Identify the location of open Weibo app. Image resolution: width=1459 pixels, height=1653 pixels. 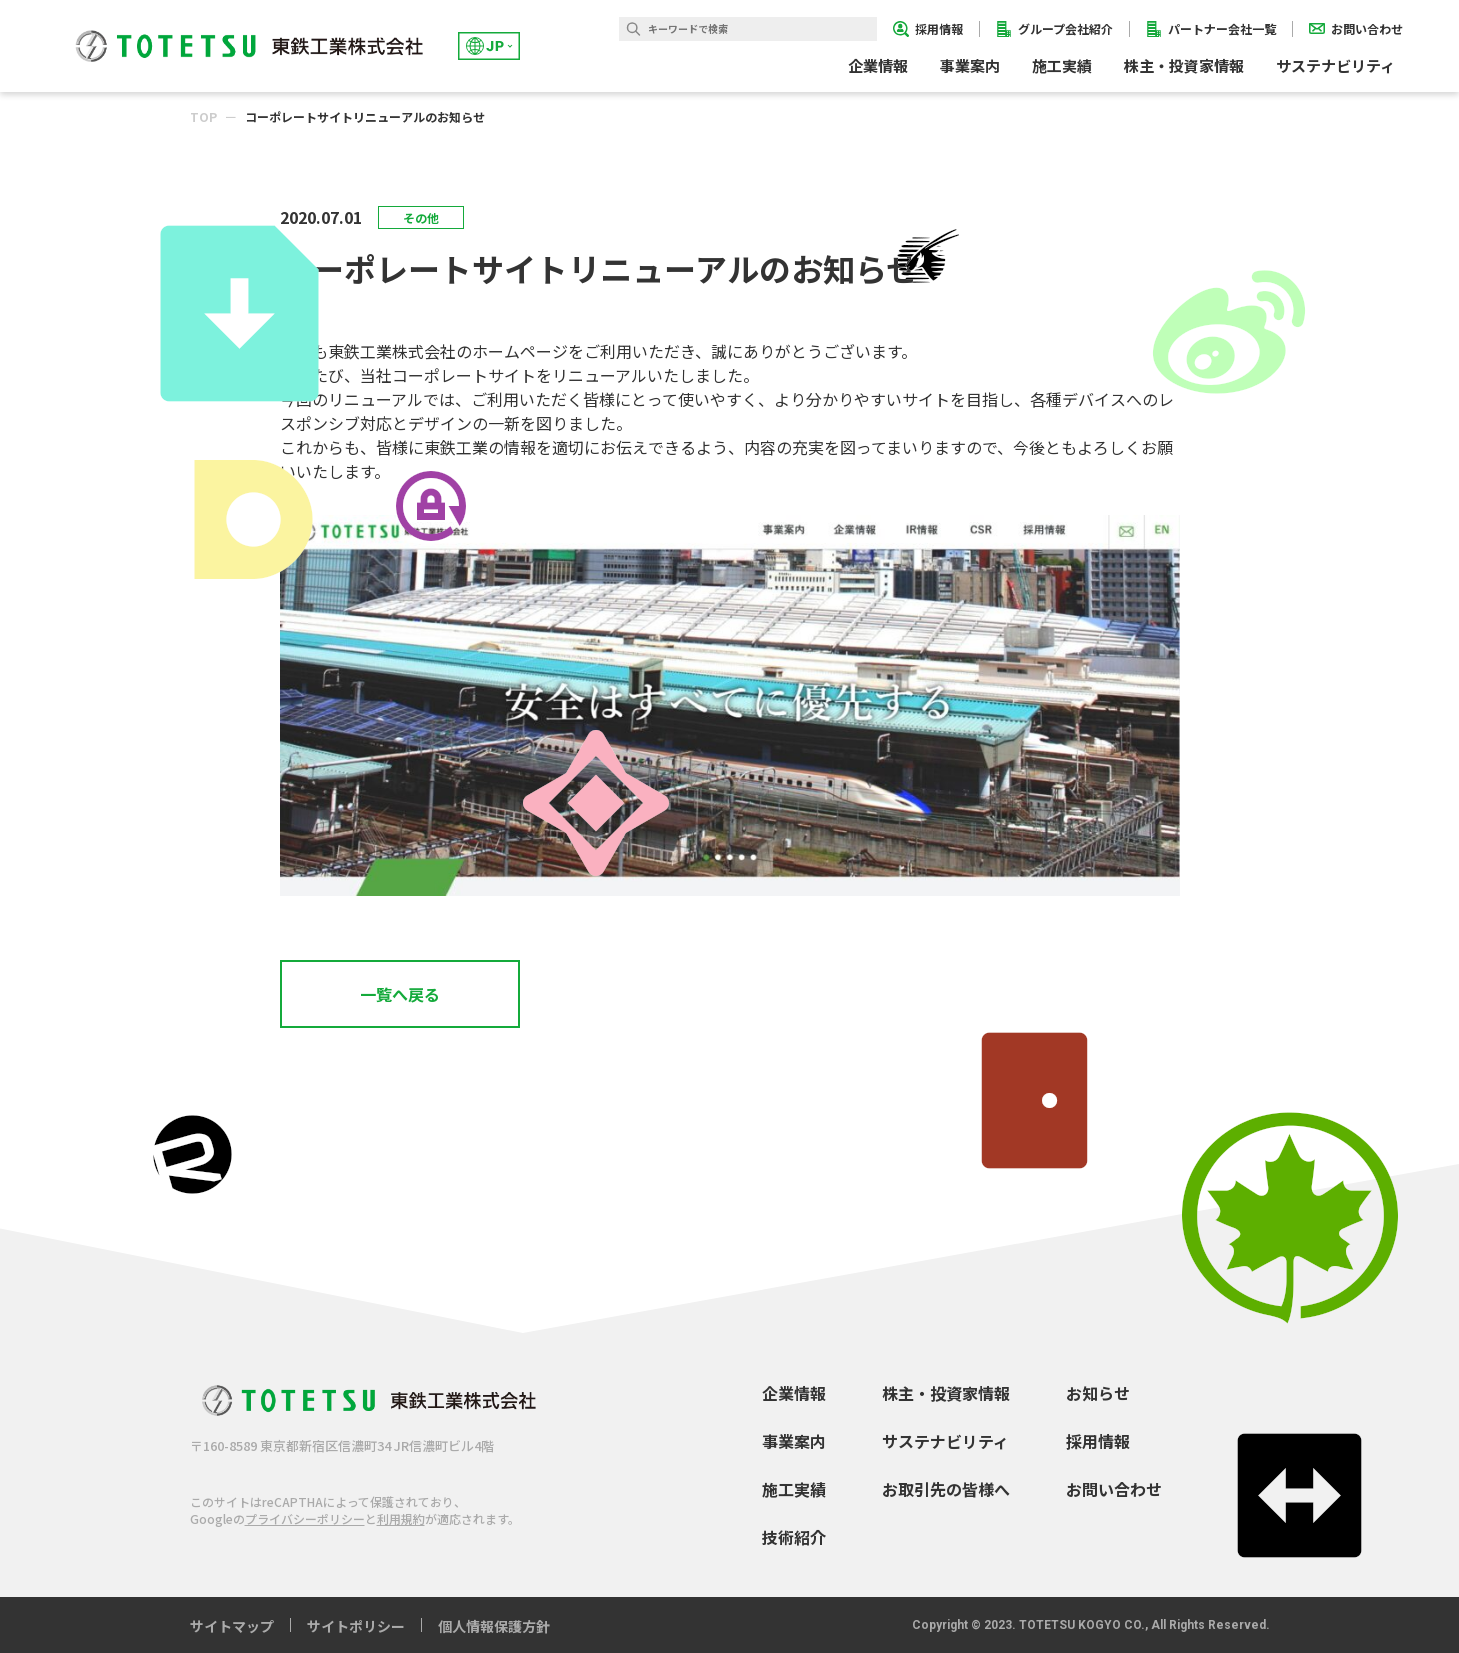
(1229, 334).